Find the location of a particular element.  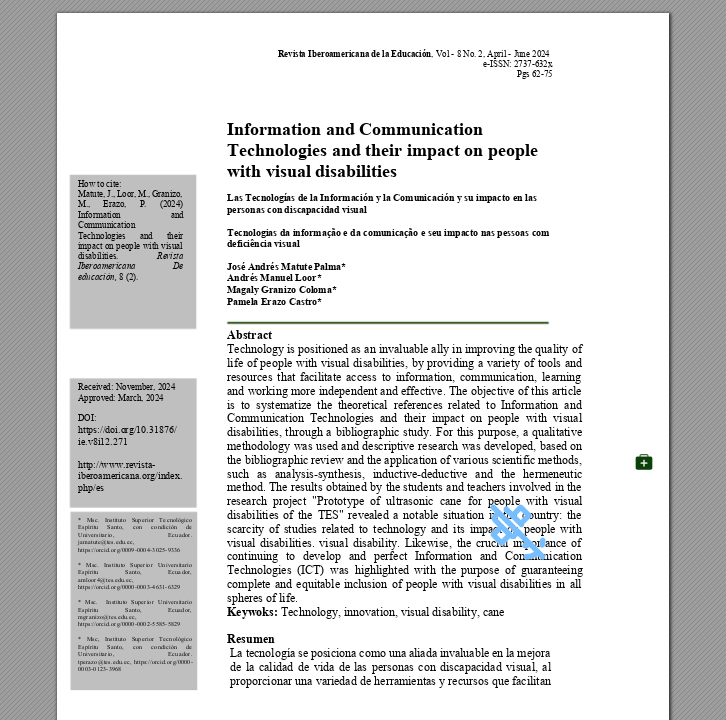

access health or medical information is located at coordinates (644, 462).